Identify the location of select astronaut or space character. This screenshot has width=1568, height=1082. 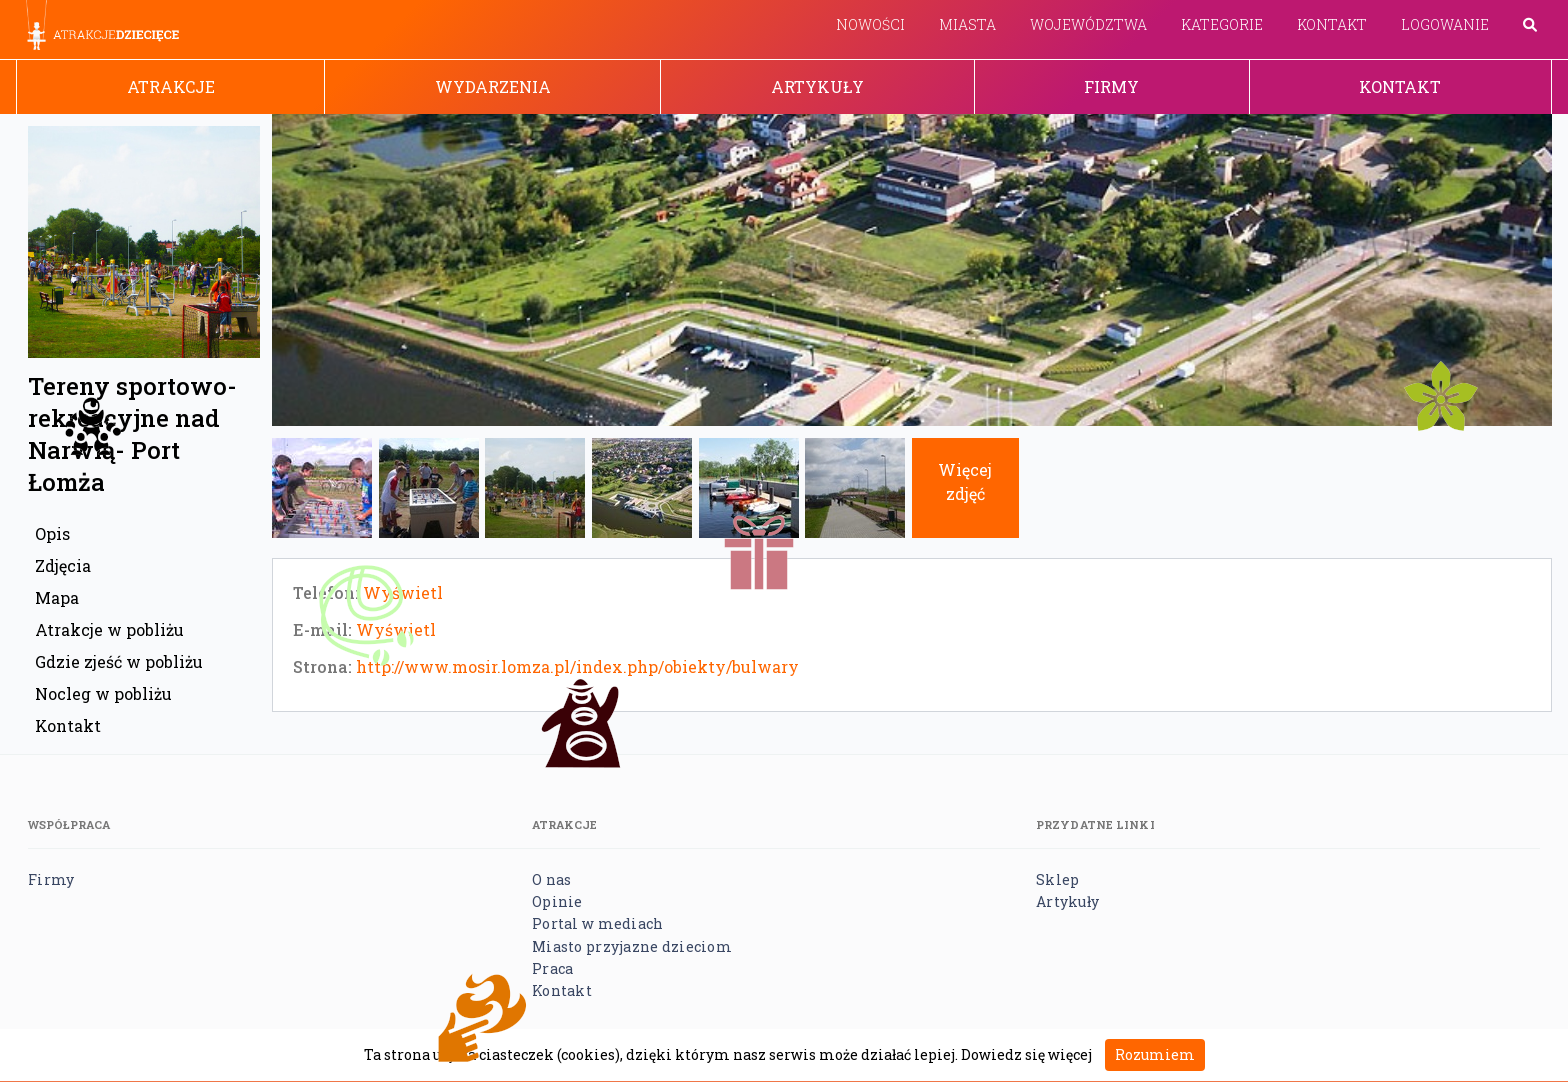
(92, 426).